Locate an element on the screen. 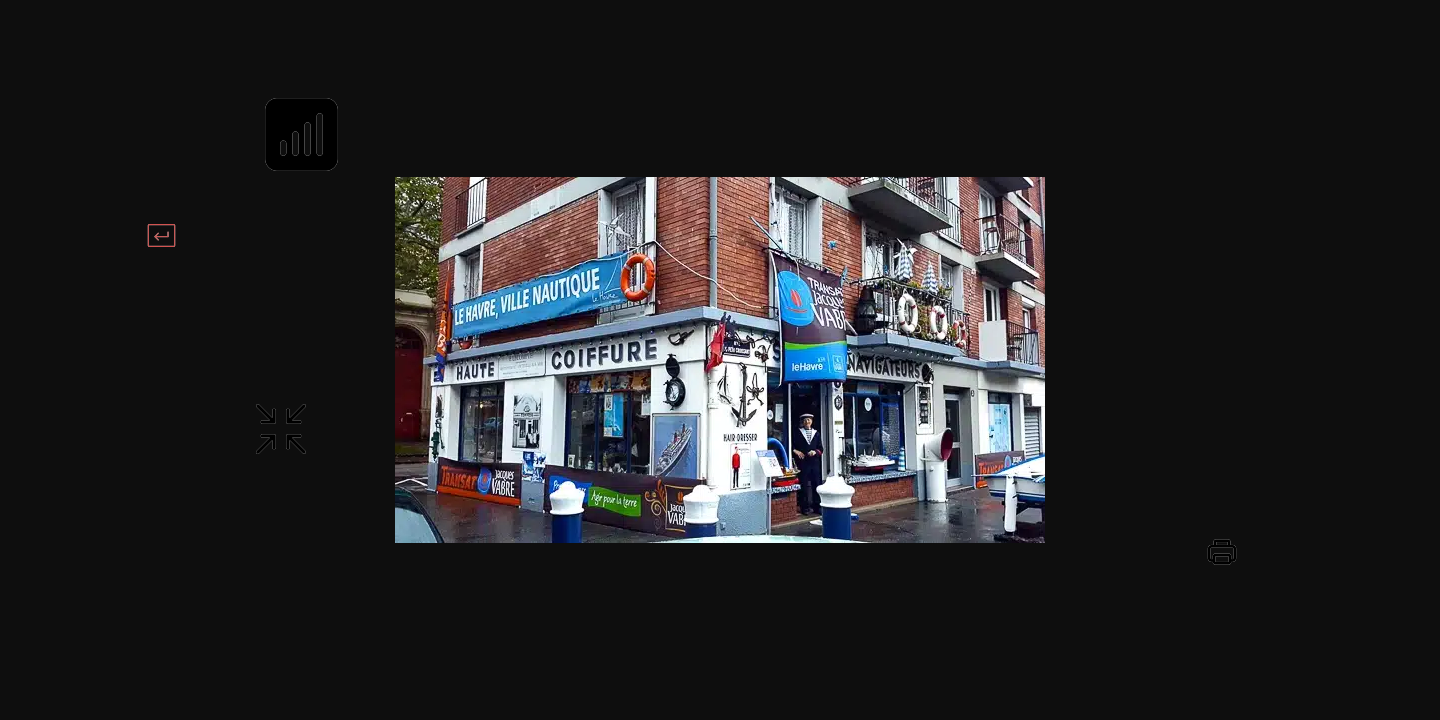 The width and height of the screenshot is (1440, 720). exit fullscreen mode is located at coordinates (281, 429).